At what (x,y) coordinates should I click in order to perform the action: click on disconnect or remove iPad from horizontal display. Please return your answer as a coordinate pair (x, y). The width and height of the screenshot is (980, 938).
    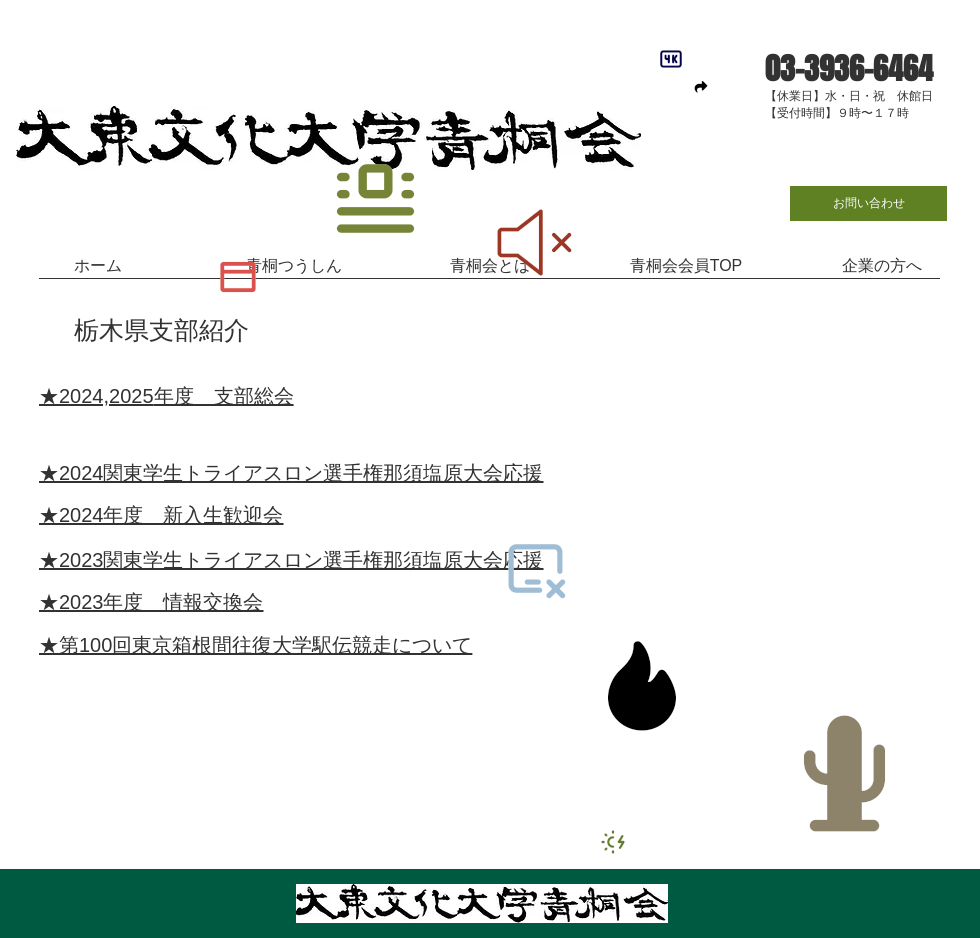
    Looking at the image, I should click on (535, 568).